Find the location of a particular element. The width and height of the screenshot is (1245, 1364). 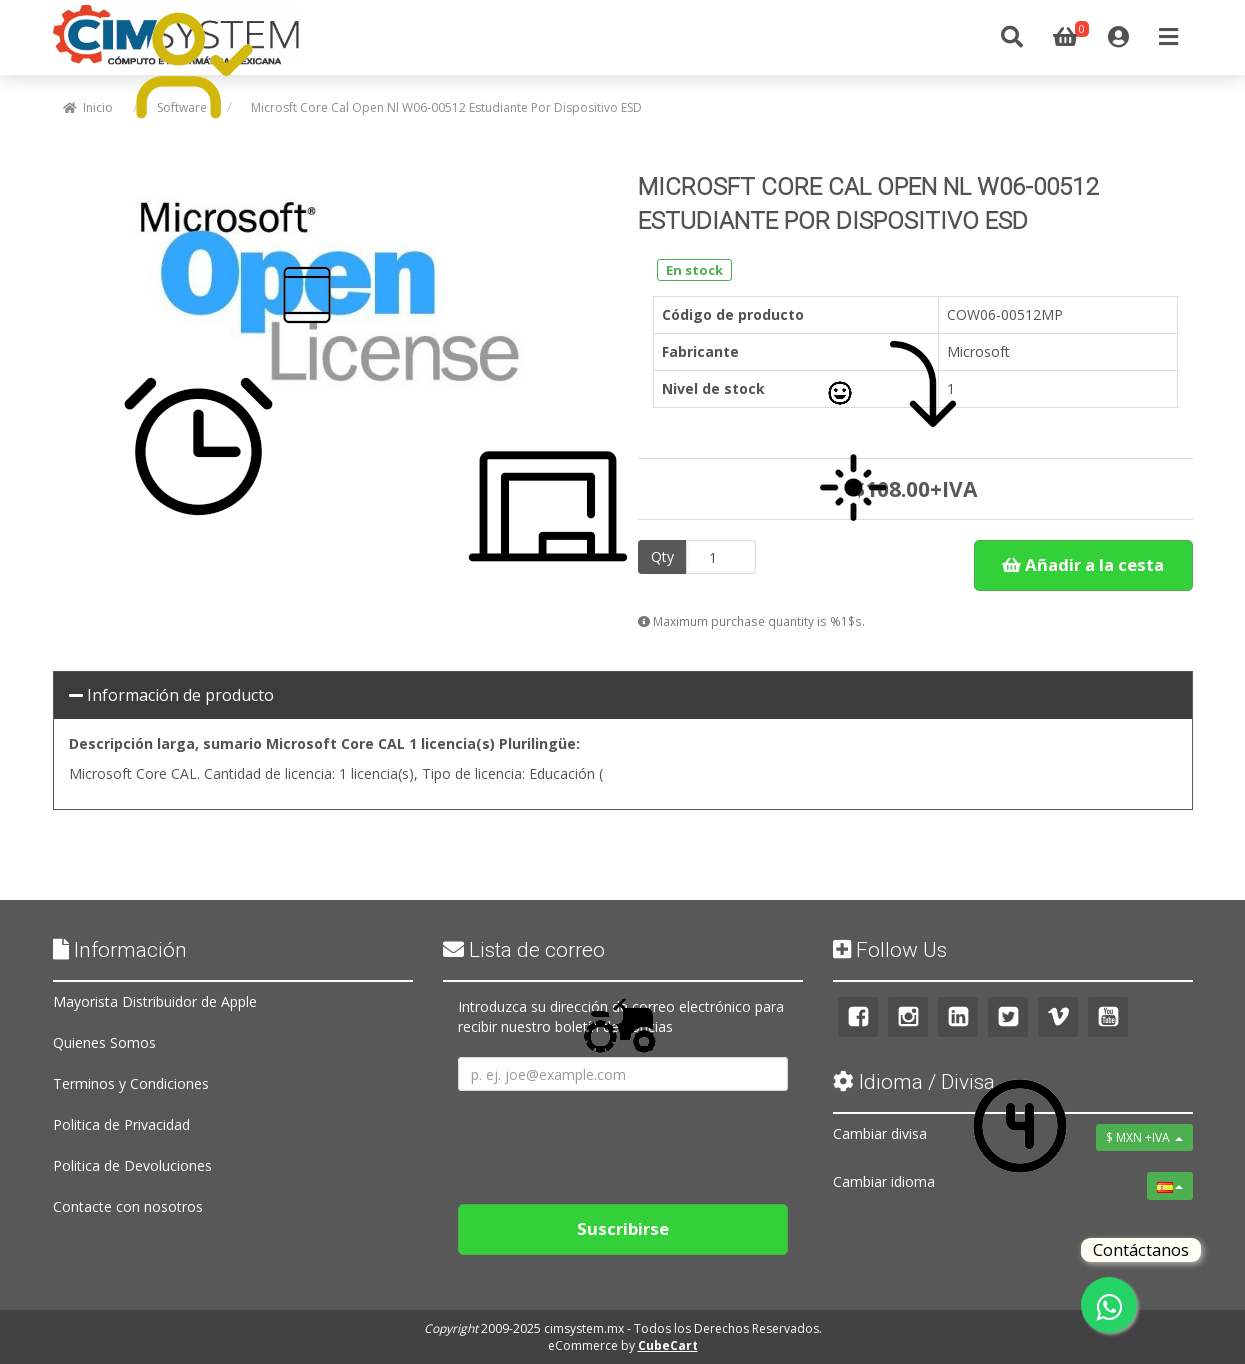

open whiteboard or presentation mode is located at coordinates (548, 509).